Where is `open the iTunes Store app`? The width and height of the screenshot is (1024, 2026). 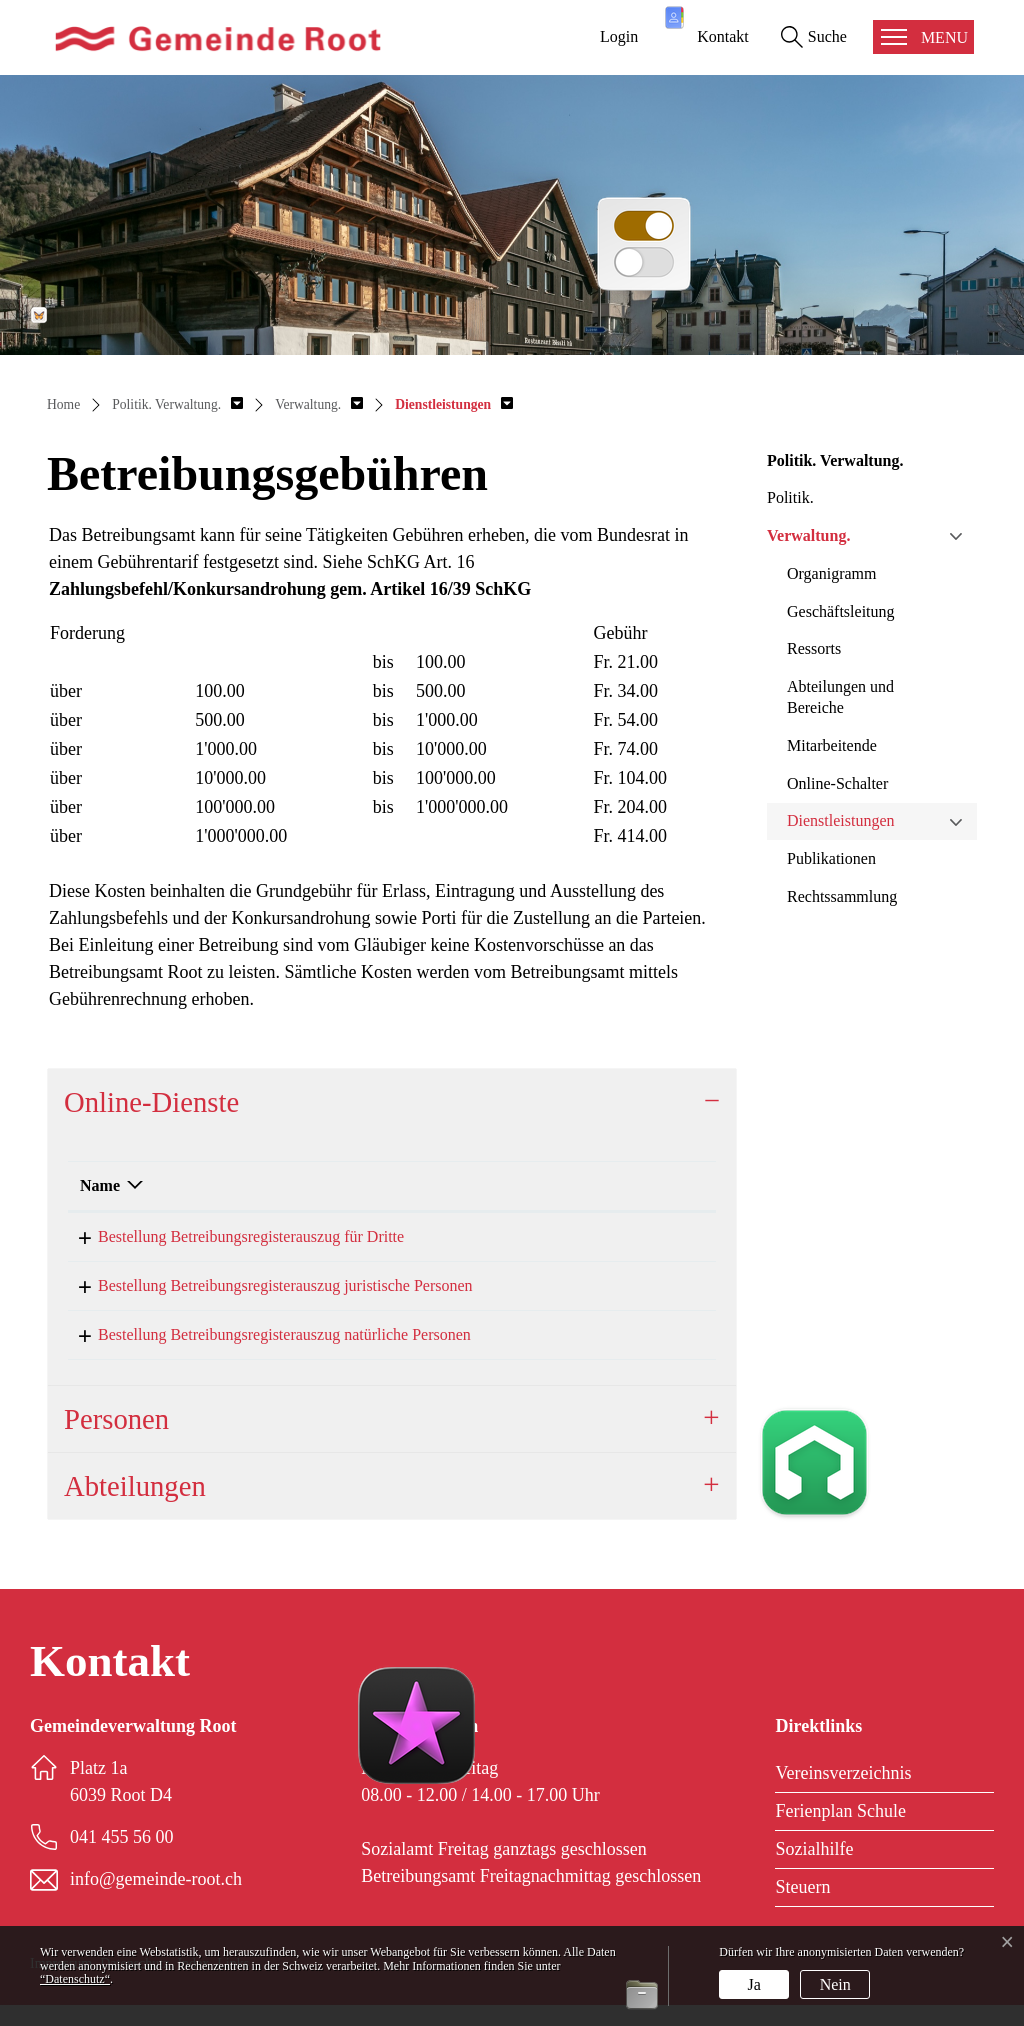
open the iTunes Store app is located at coordinates (416, 1725).